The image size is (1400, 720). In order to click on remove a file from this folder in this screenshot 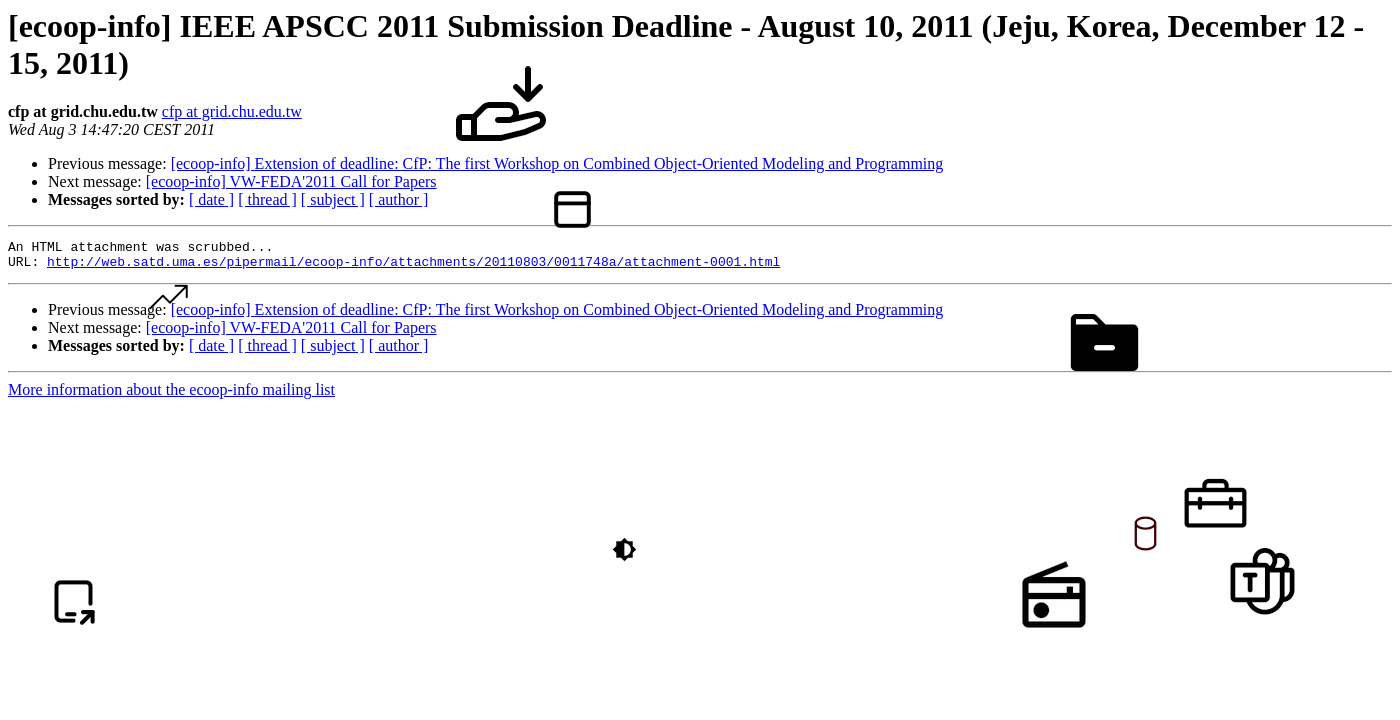, I will do `click(1104, 342)`.